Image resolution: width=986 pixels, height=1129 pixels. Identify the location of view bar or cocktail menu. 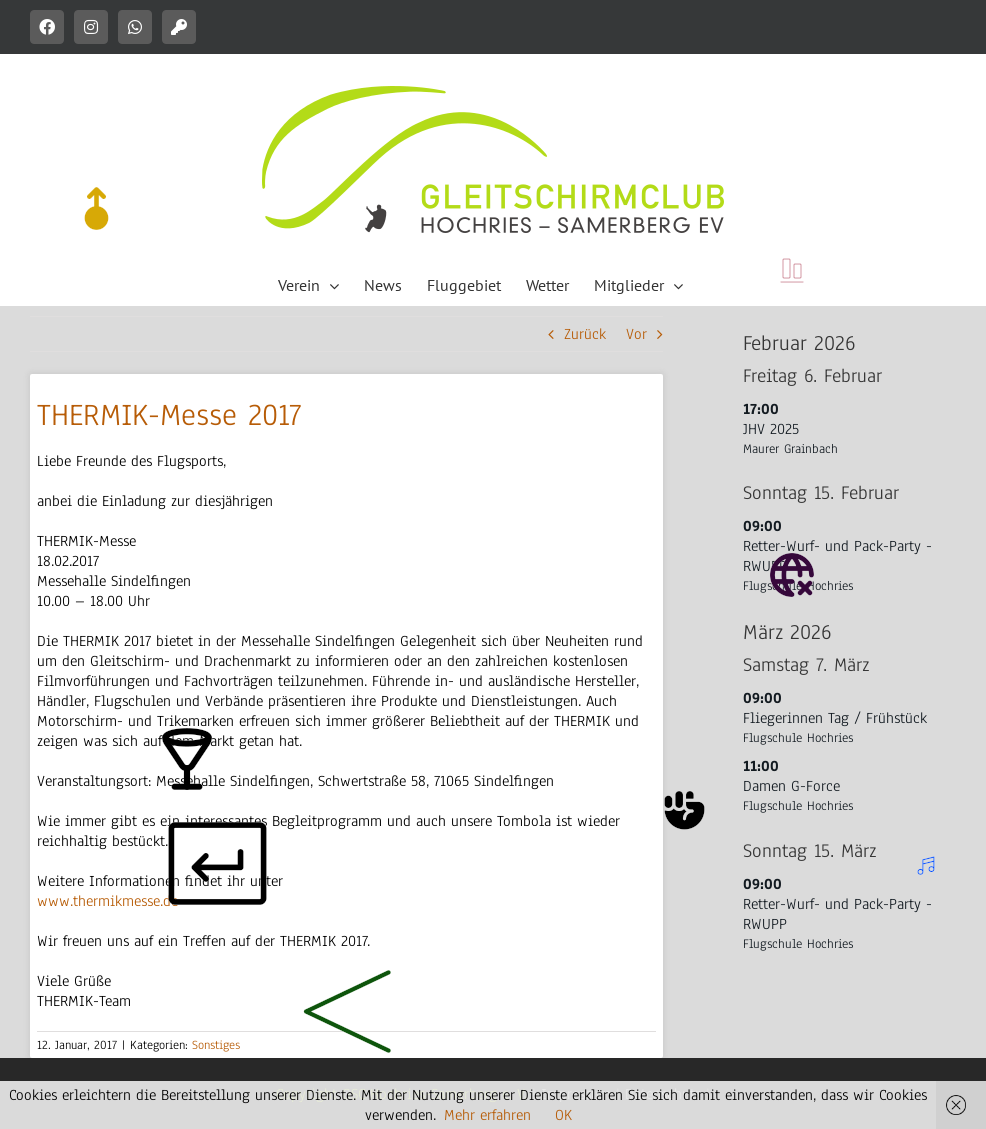
(187, 759).